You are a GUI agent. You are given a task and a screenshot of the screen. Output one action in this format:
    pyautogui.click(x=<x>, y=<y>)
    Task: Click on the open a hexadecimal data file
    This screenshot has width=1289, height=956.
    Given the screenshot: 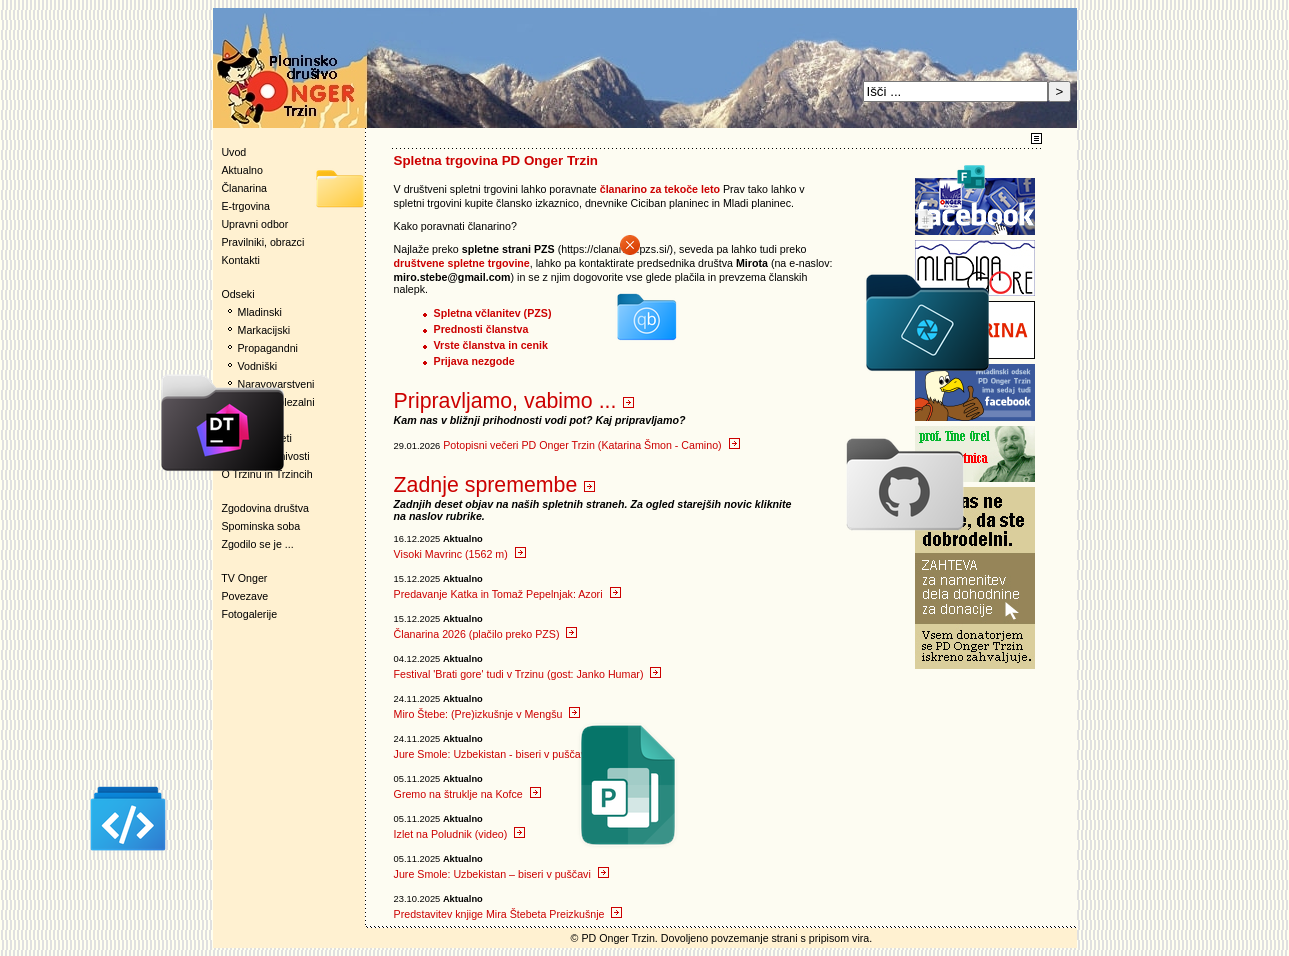 What is the action you would take?
    pyautogui.click(x=925, y=219)
    